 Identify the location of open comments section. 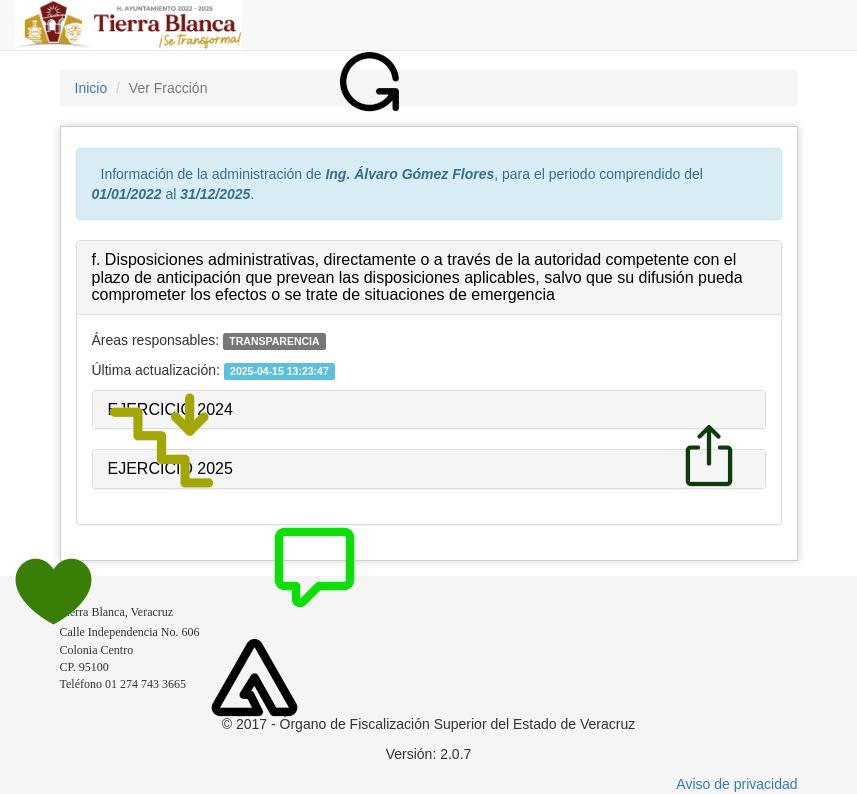
(314, 567).